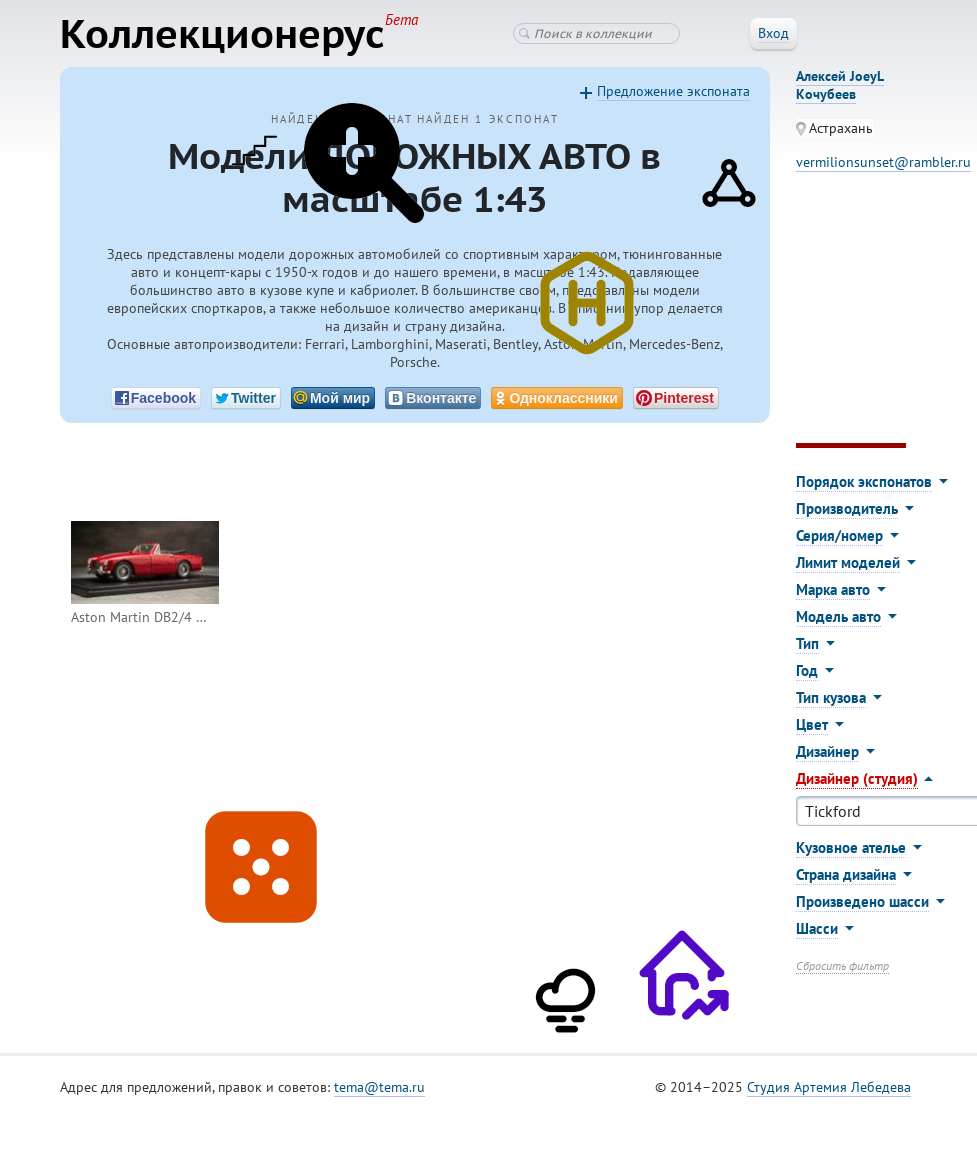  I want to click on indicates stairs or steps nearby, so click(254, 150).